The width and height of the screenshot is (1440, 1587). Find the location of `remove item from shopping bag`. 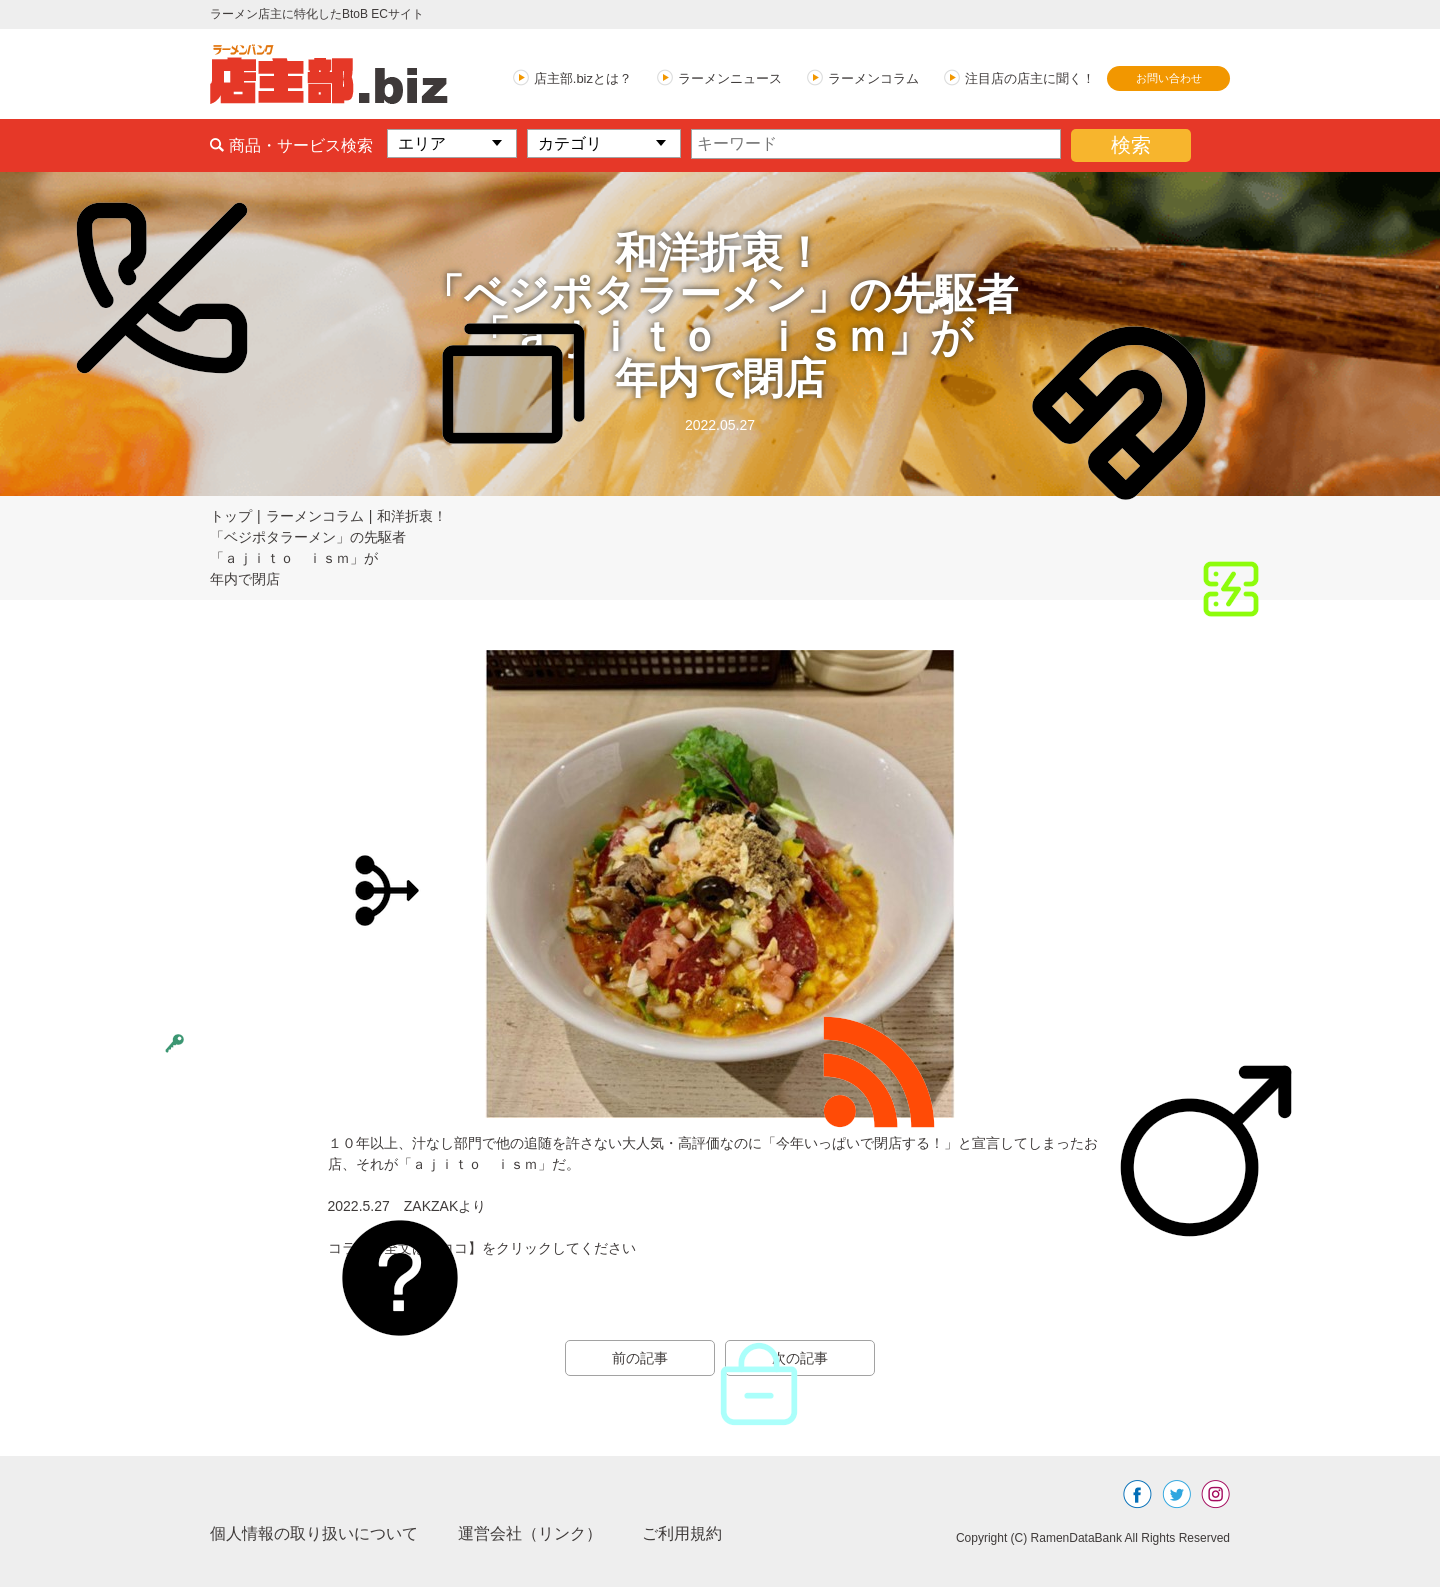

remove item from shopping bag is located at coordinates (759, 1384).